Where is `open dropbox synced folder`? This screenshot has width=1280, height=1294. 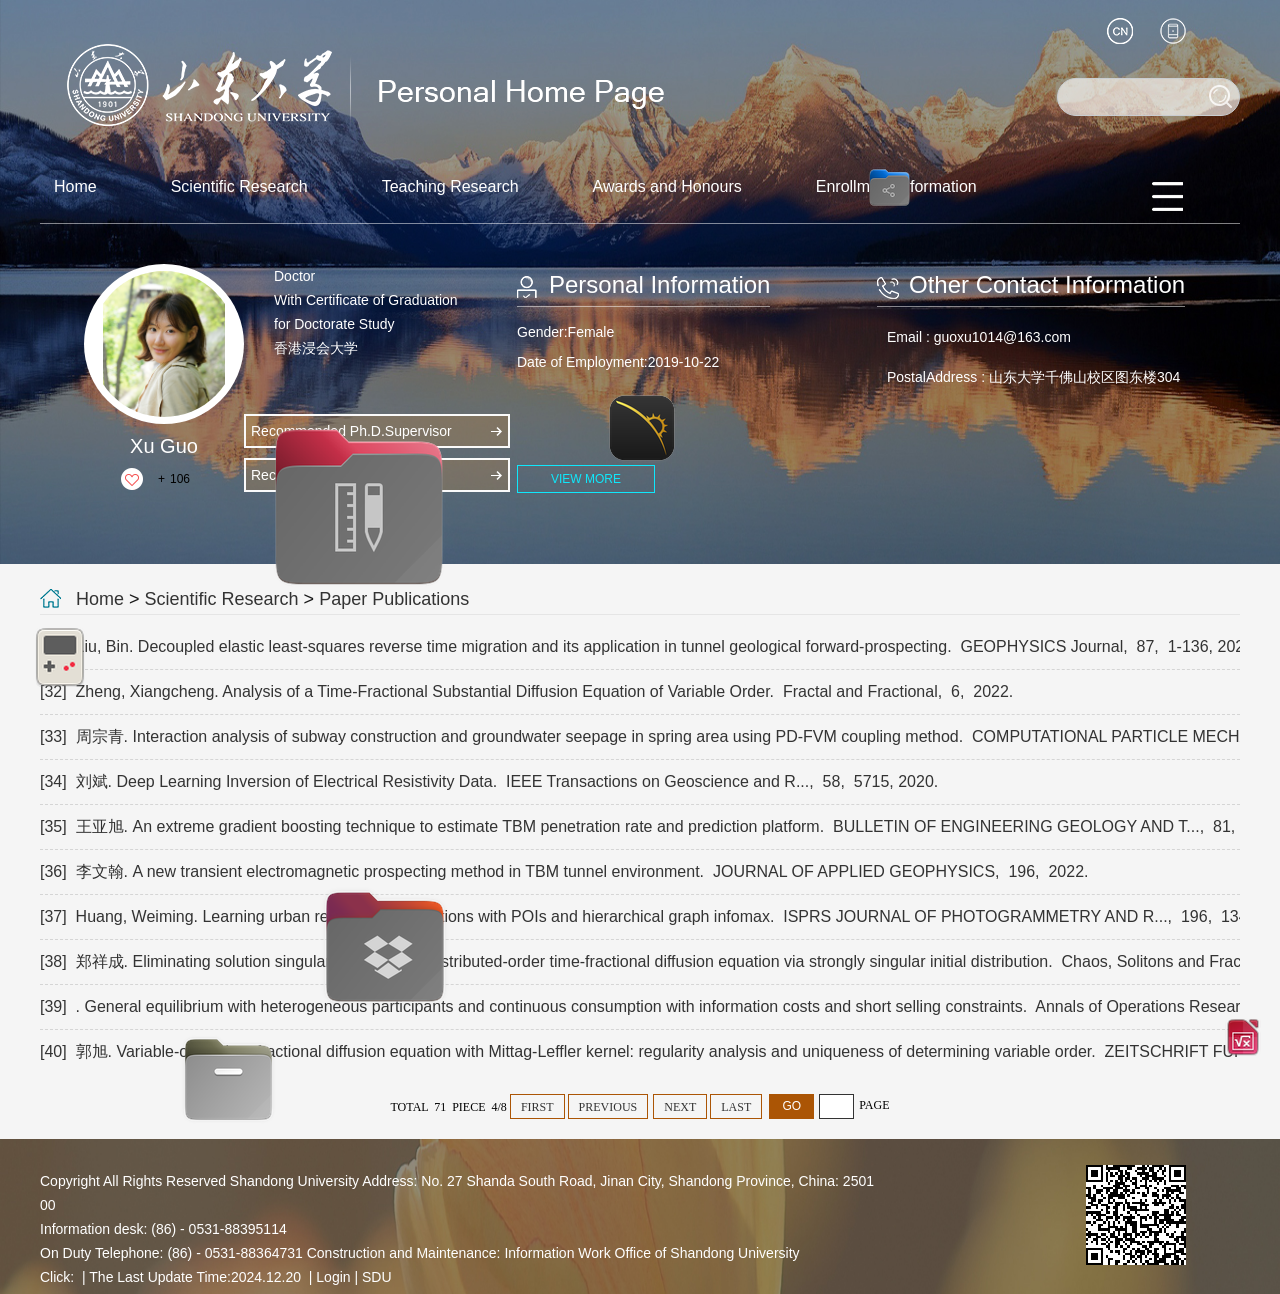
open dropbox synced folder is located at coordinates (385, 947).